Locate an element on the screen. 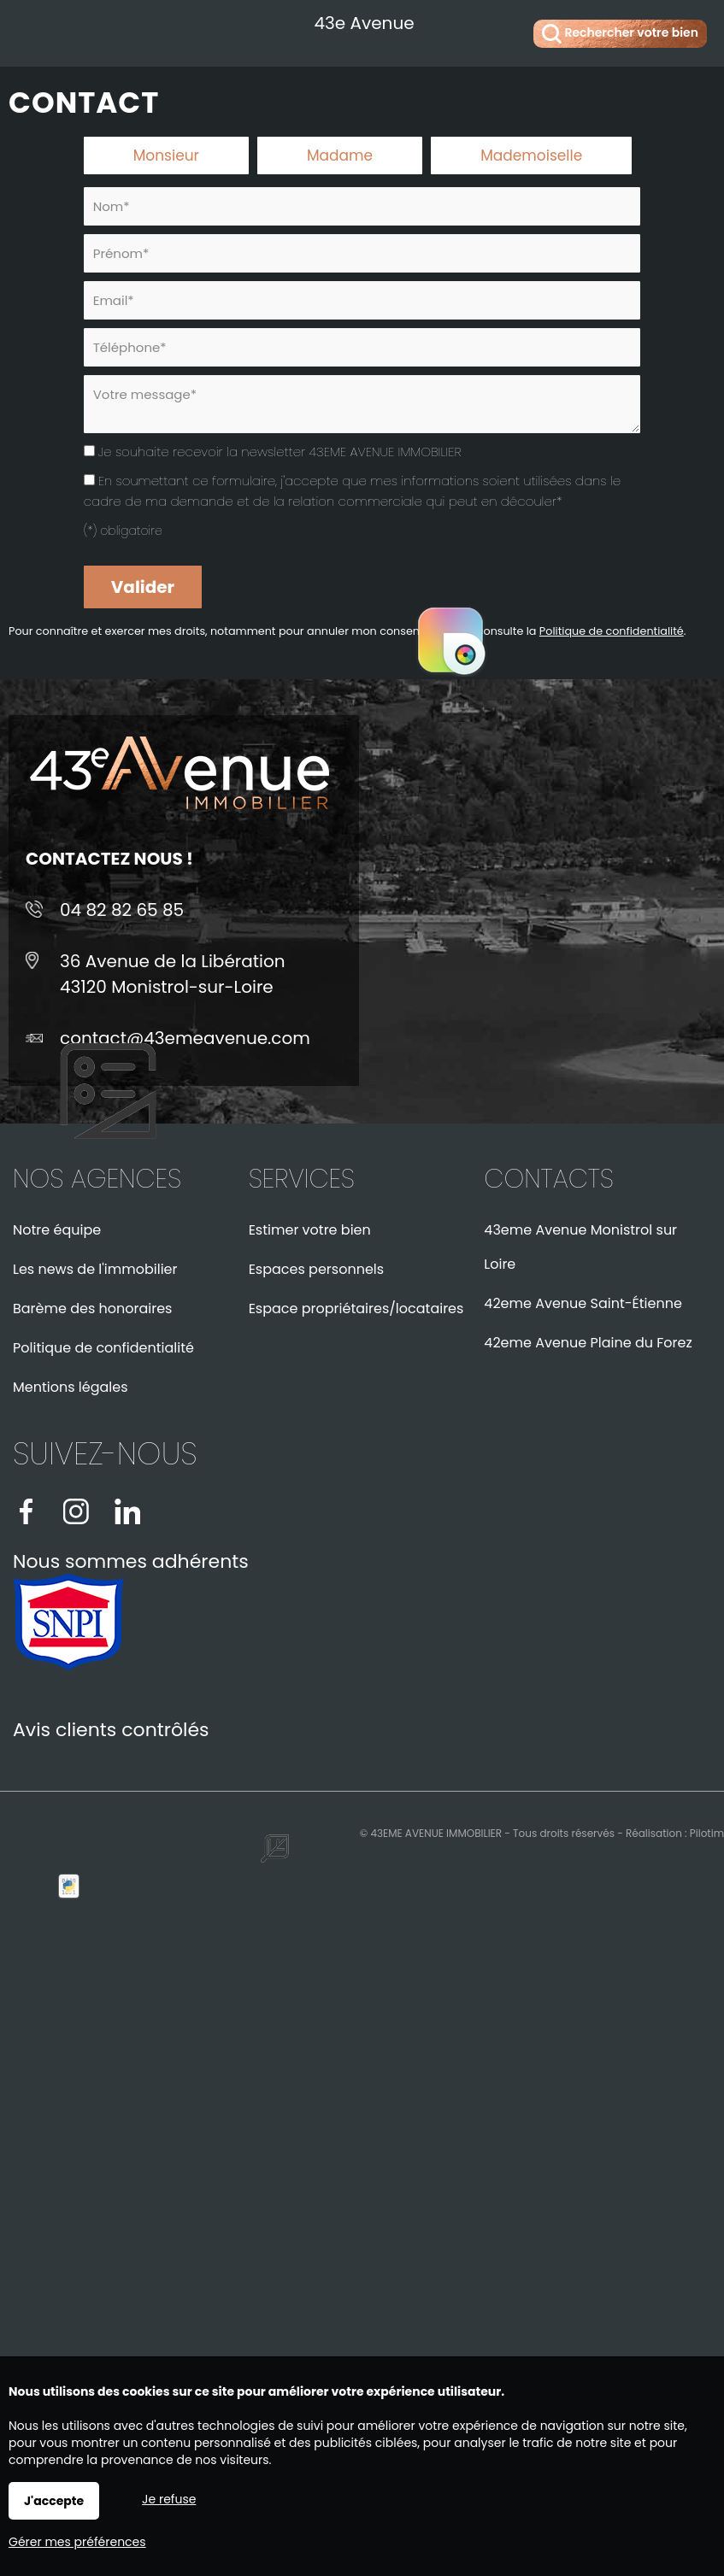 This screenshot has width=724, height=2576. open colorgrab color picker app is located at coordinates (450, 640).